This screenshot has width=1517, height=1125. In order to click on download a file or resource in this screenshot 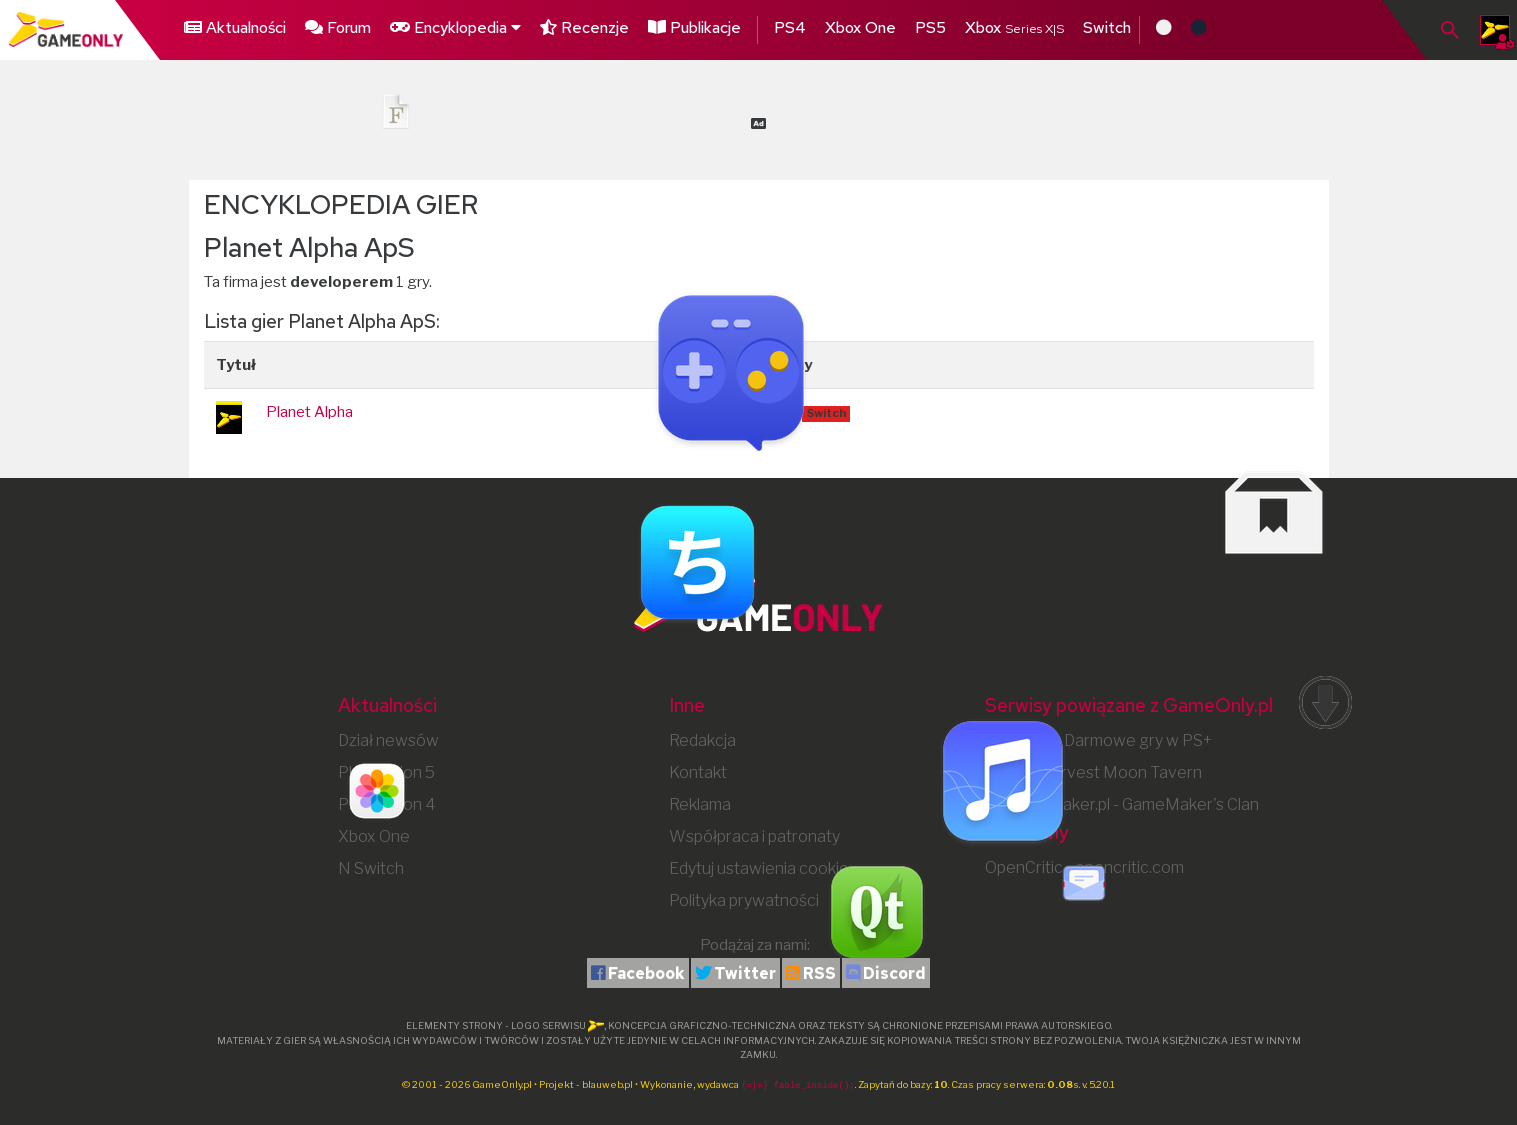, I will do `click(1325, 702)`.